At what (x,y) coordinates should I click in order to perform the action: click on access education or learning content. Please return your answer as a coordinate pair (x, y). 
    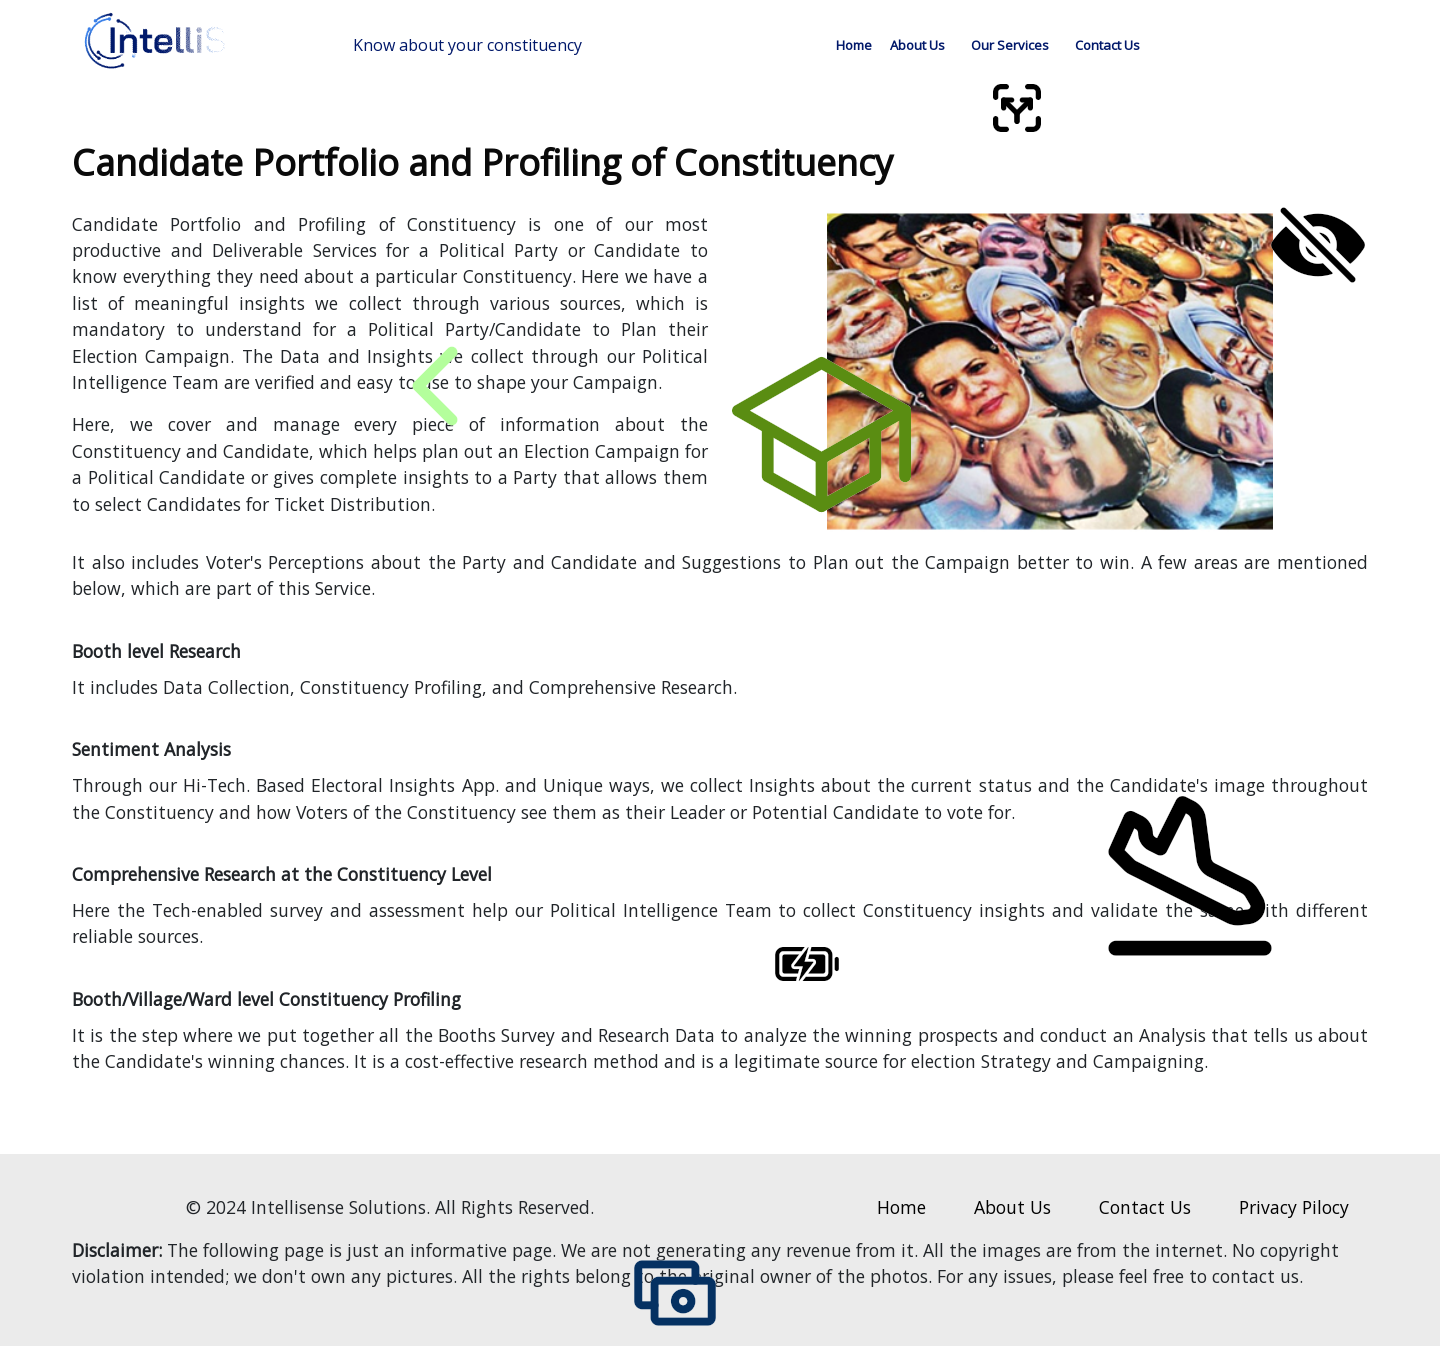
    Looking at the image, I should click on (821, 434).